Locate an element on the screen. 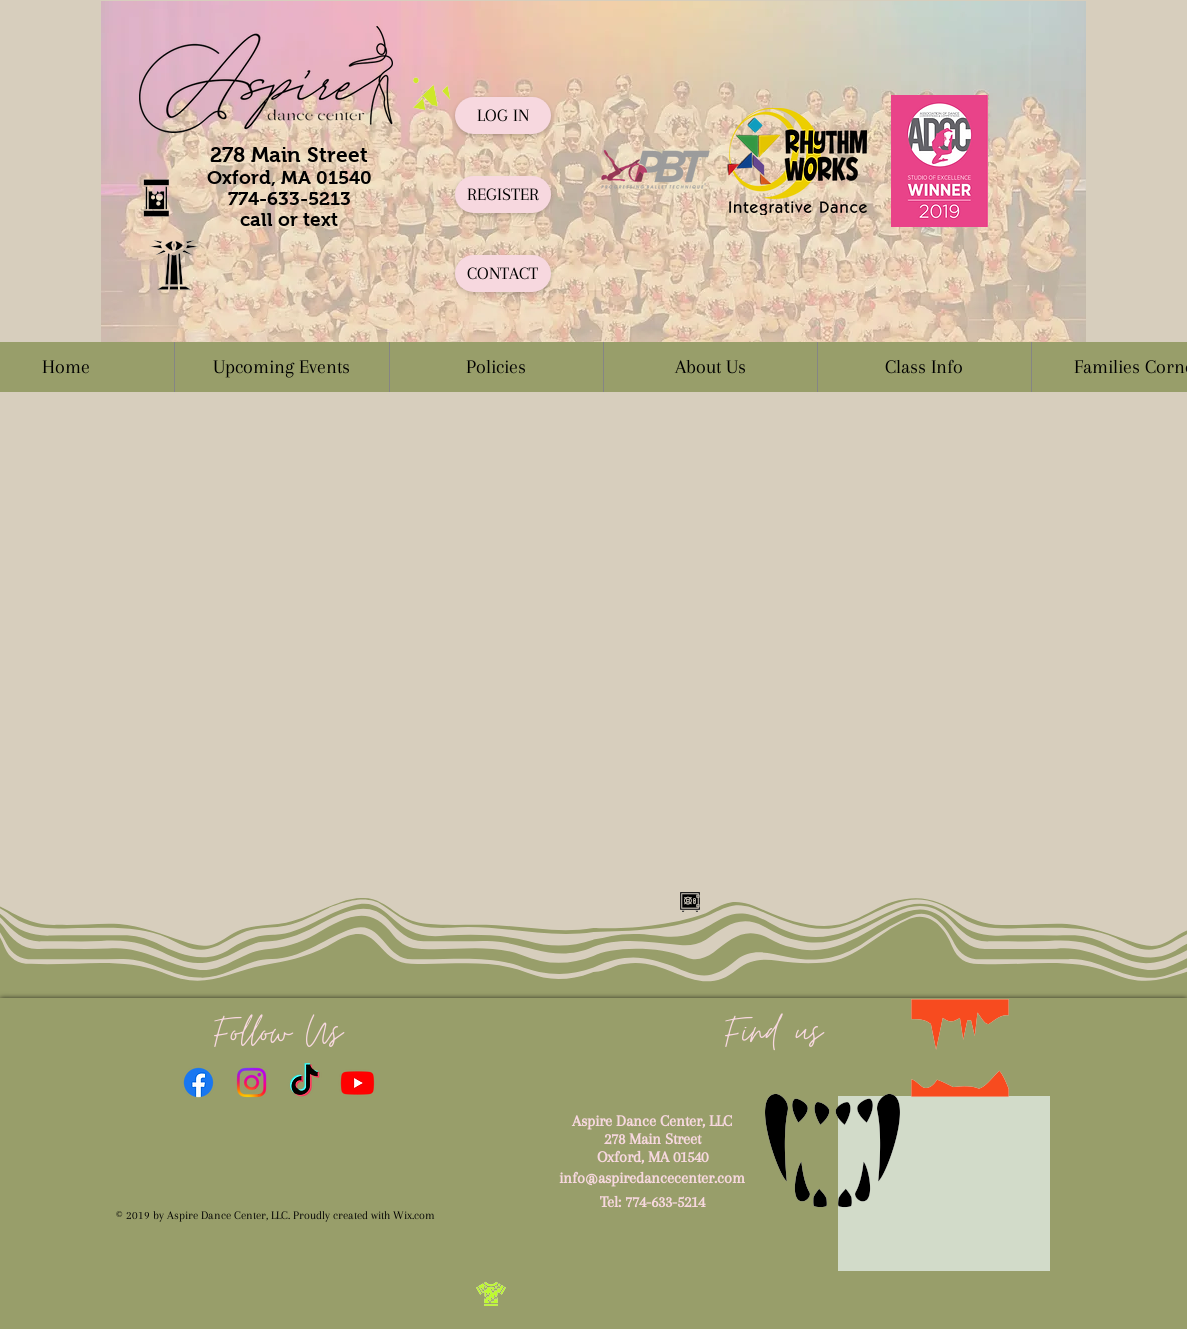 This screenshot has height=1329, width=1187. access secure storage or vault is located at coordinates (690, 902).